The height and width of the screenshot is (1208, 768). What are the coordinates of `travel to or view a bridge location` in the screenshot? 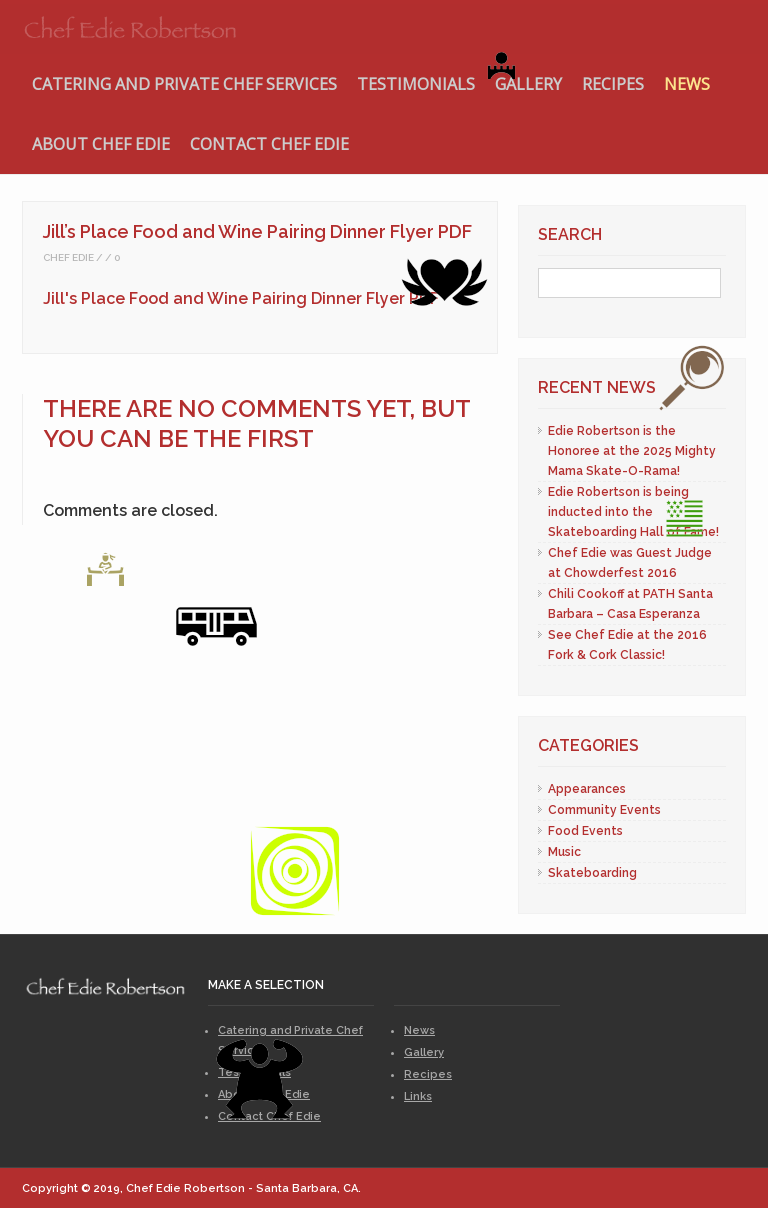 It's located at (501, 65).